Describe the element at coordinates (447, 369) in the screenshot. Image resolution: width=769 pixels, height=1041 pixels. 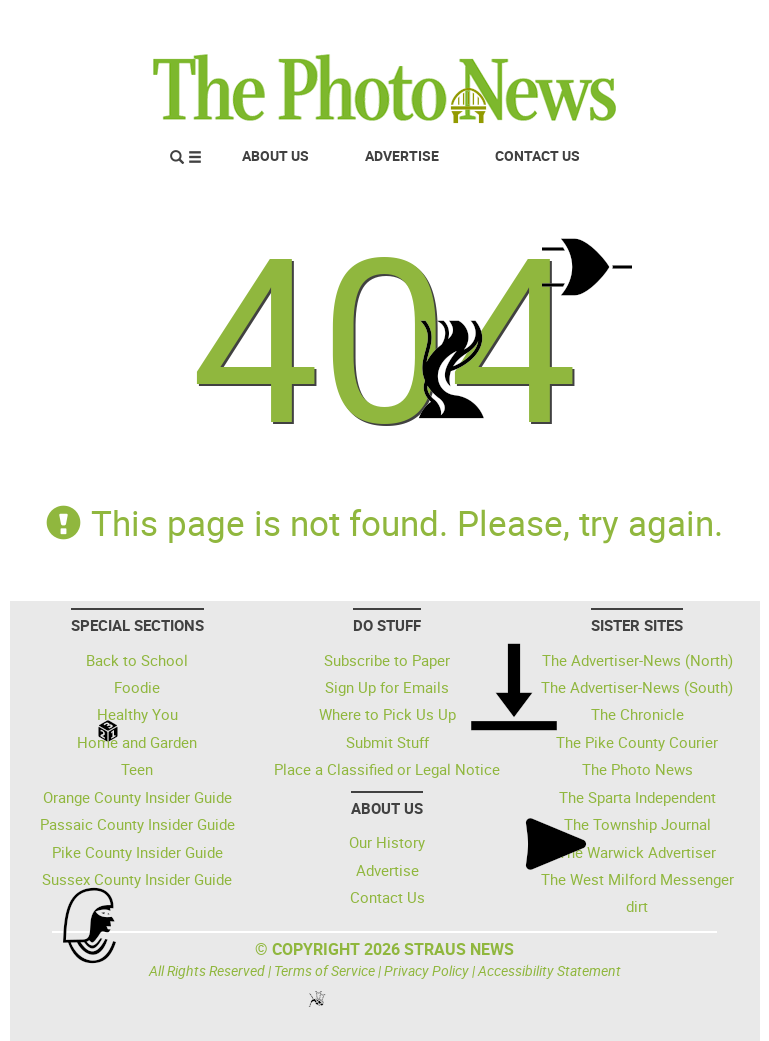
I see `indicates a magic or mystical item in inventory` at that location.